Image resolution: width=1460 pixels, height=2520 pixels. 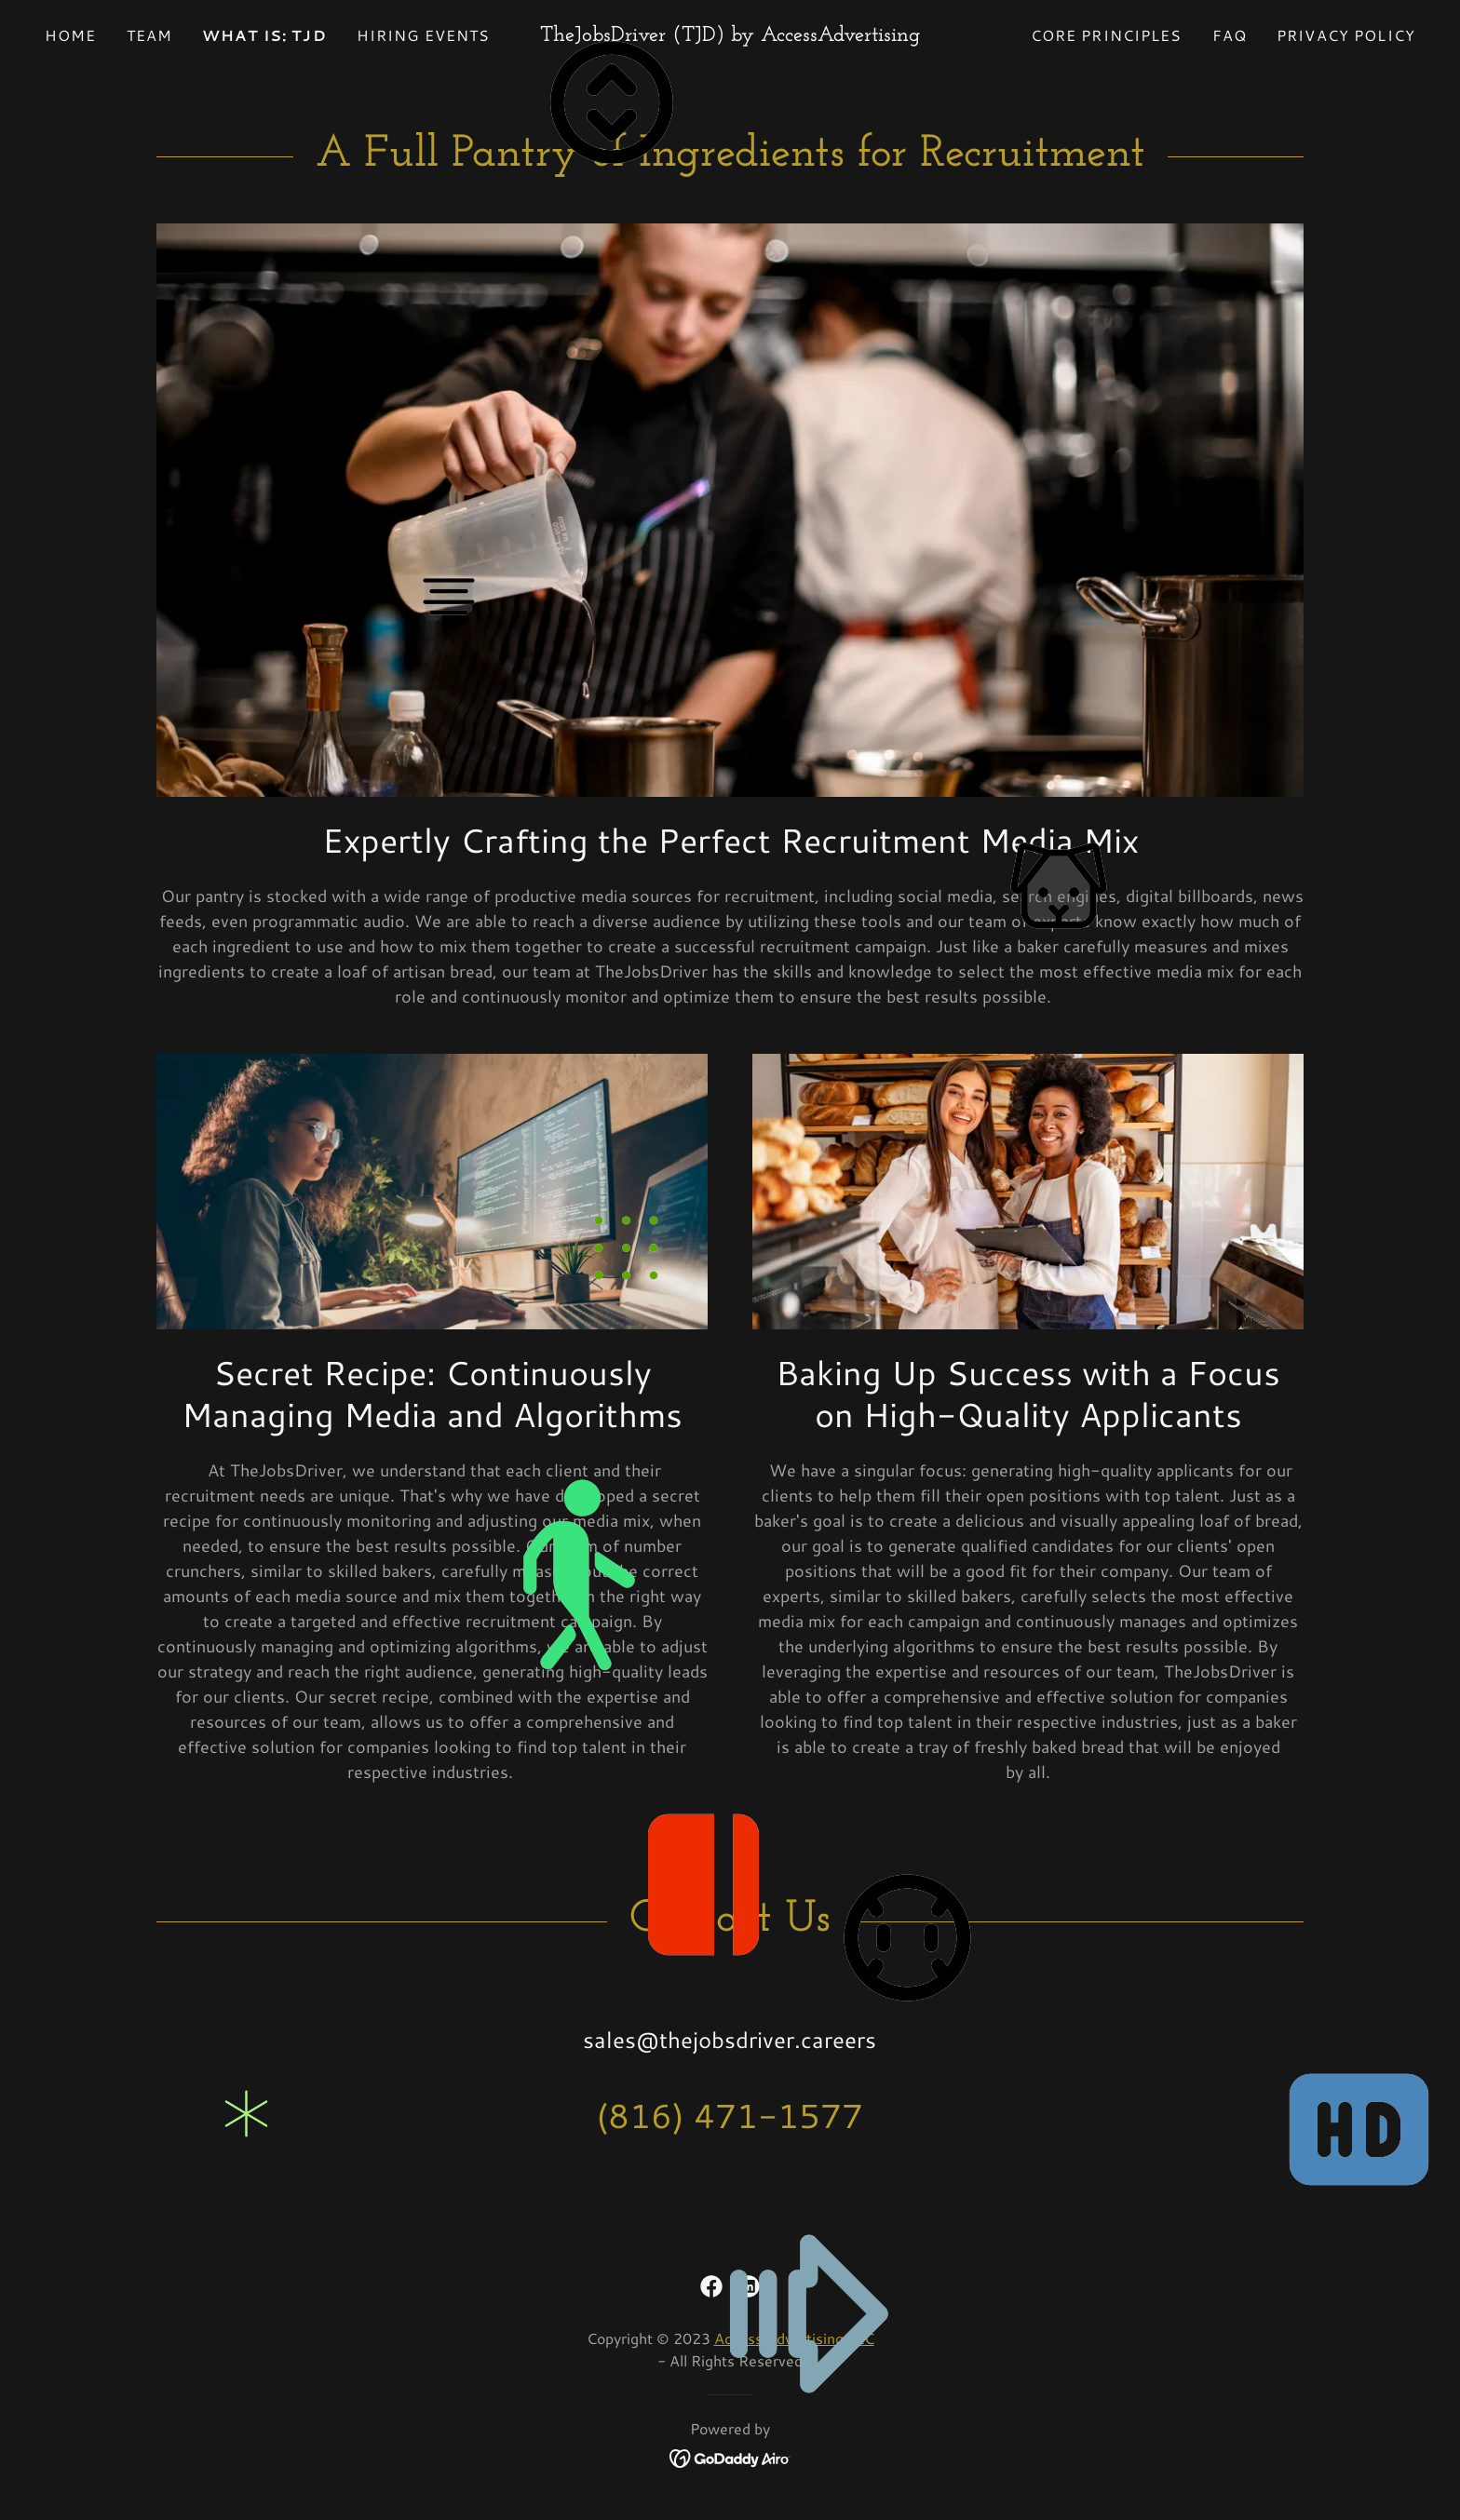 I want to click on open app drawer or launcher, so click(x=626, y=1247).